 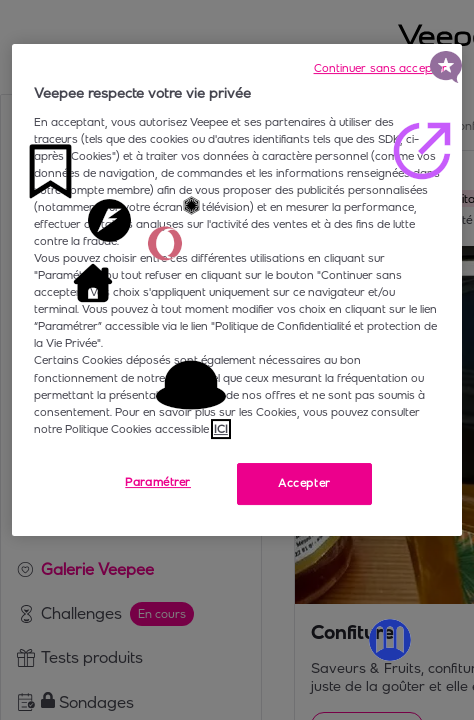 I want to click on save this item for later, so click(x=50, y=170).